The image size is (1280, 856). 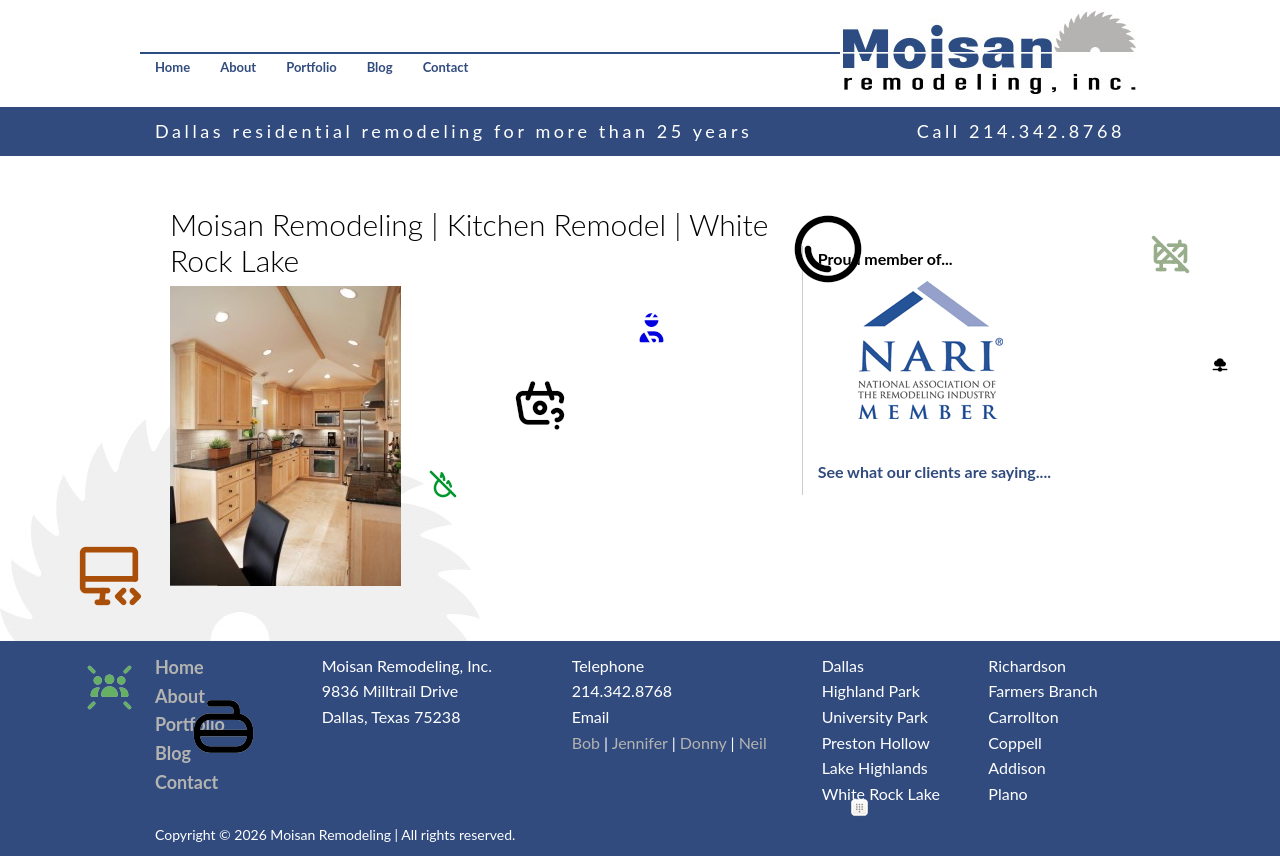 What do you see at coordinates (651, 327) in the screenshot?
I see `indicates an injured or hurt user` at bounding box center [651, 327].